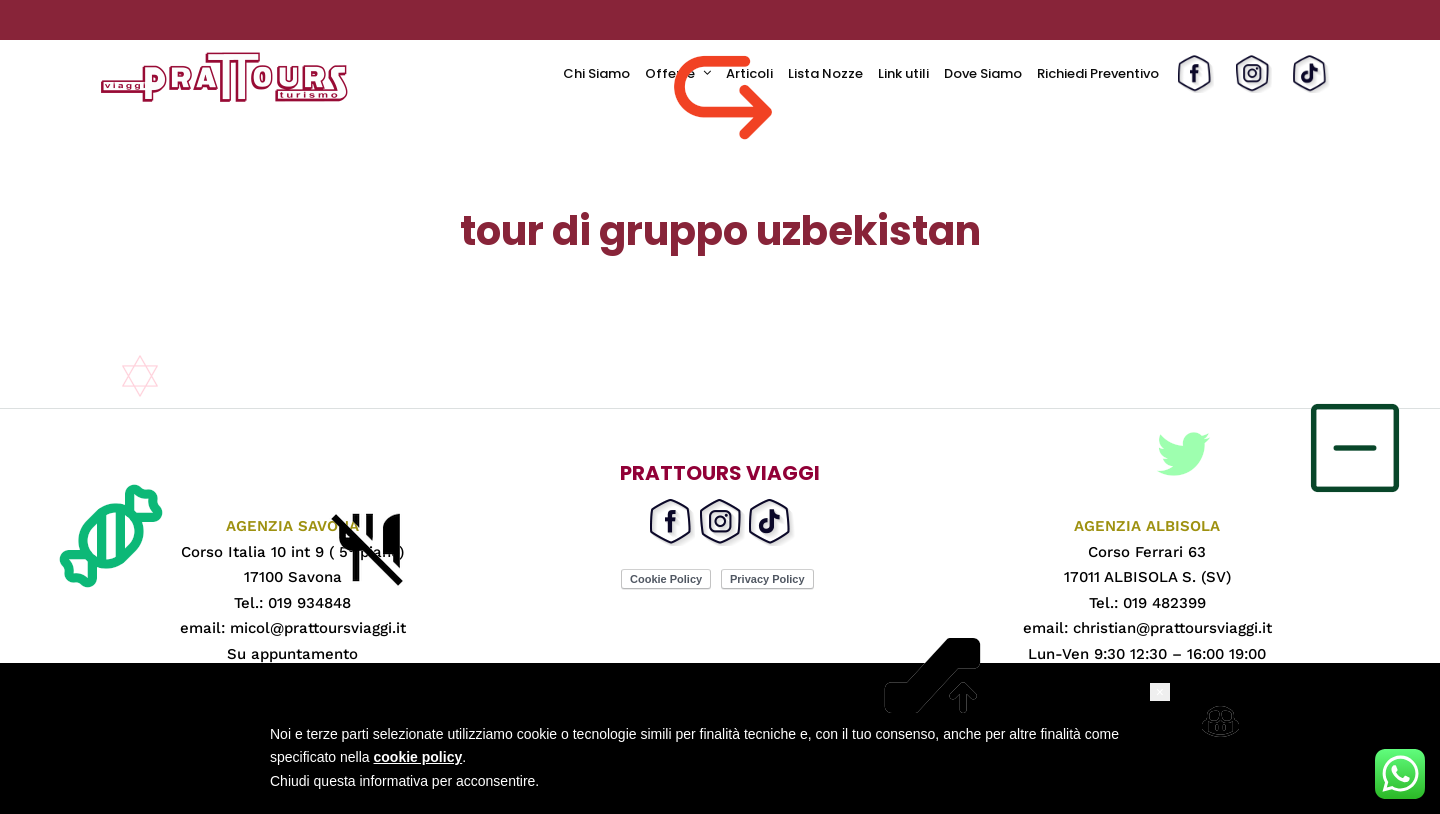 The image size is (1440, 814). What do you see at coordinates (1183, 453) in the screenshot?
I see `share to Twitter` at bounding box center [1183, 453].